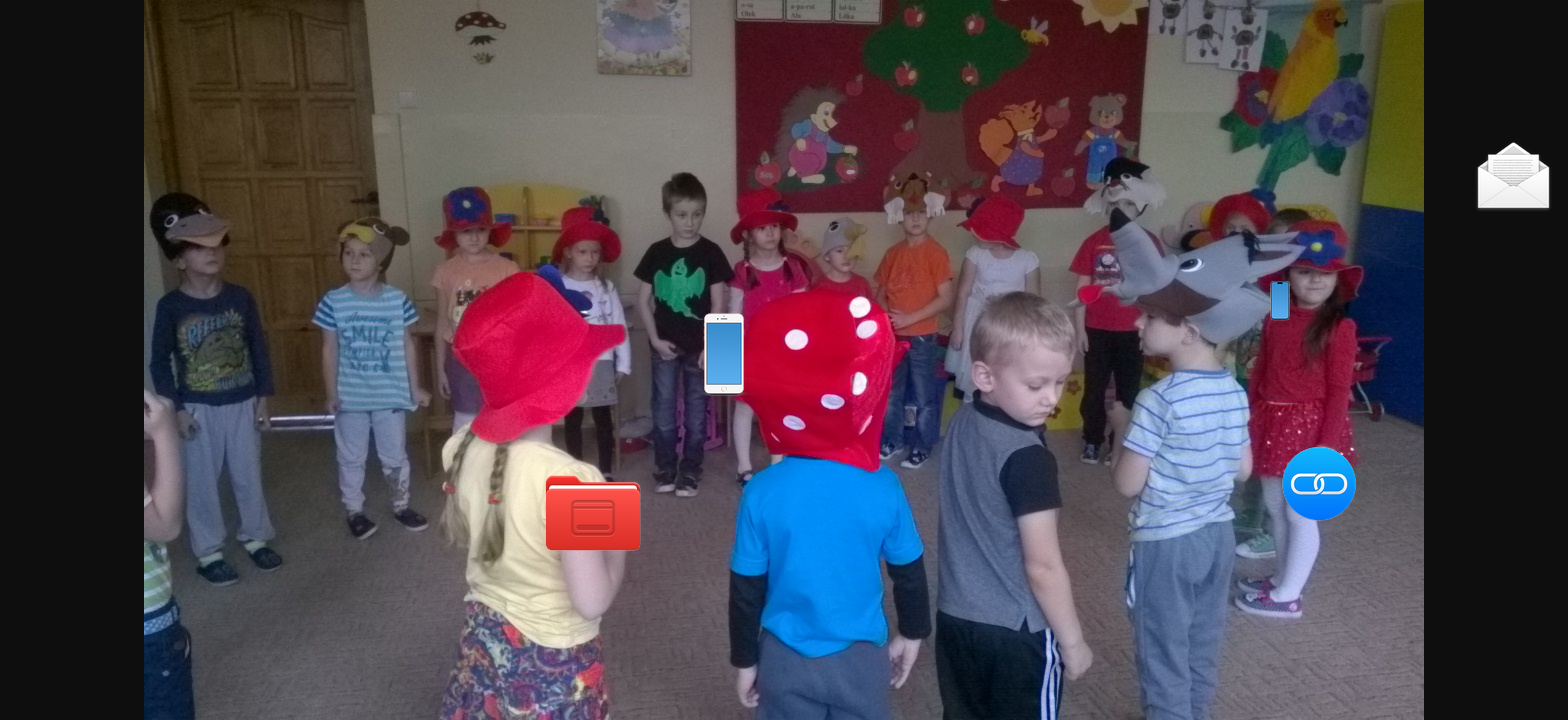 Image resolution: width=1568 pixels, height=720 pixels. Describe the element at coordinates (1513, 177) in the screenshot. I see `open mail or email application` at that location.